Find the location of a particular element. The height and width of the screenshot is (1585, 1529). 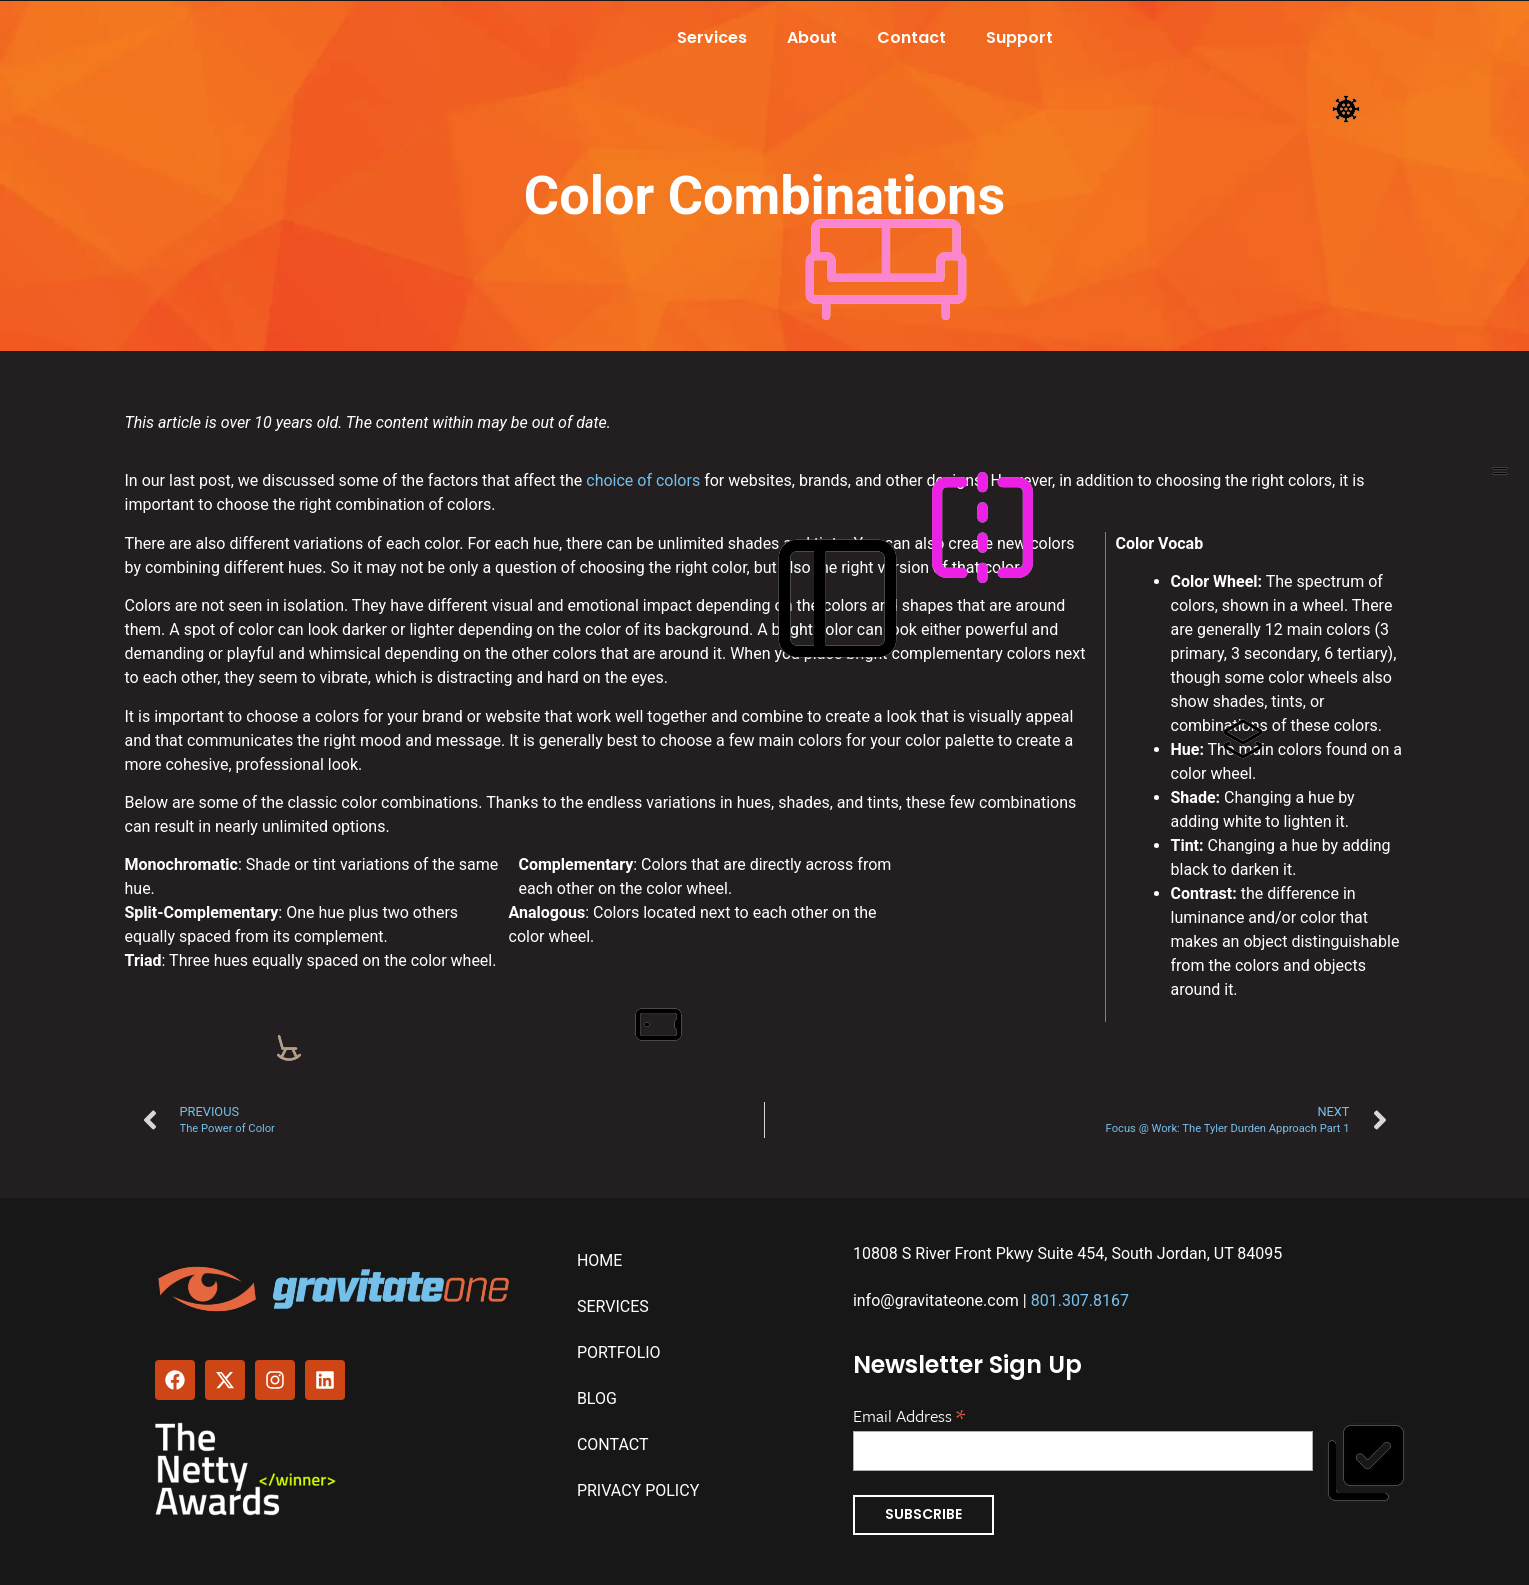

flip image horizontally is located at coordinates (982, 527).